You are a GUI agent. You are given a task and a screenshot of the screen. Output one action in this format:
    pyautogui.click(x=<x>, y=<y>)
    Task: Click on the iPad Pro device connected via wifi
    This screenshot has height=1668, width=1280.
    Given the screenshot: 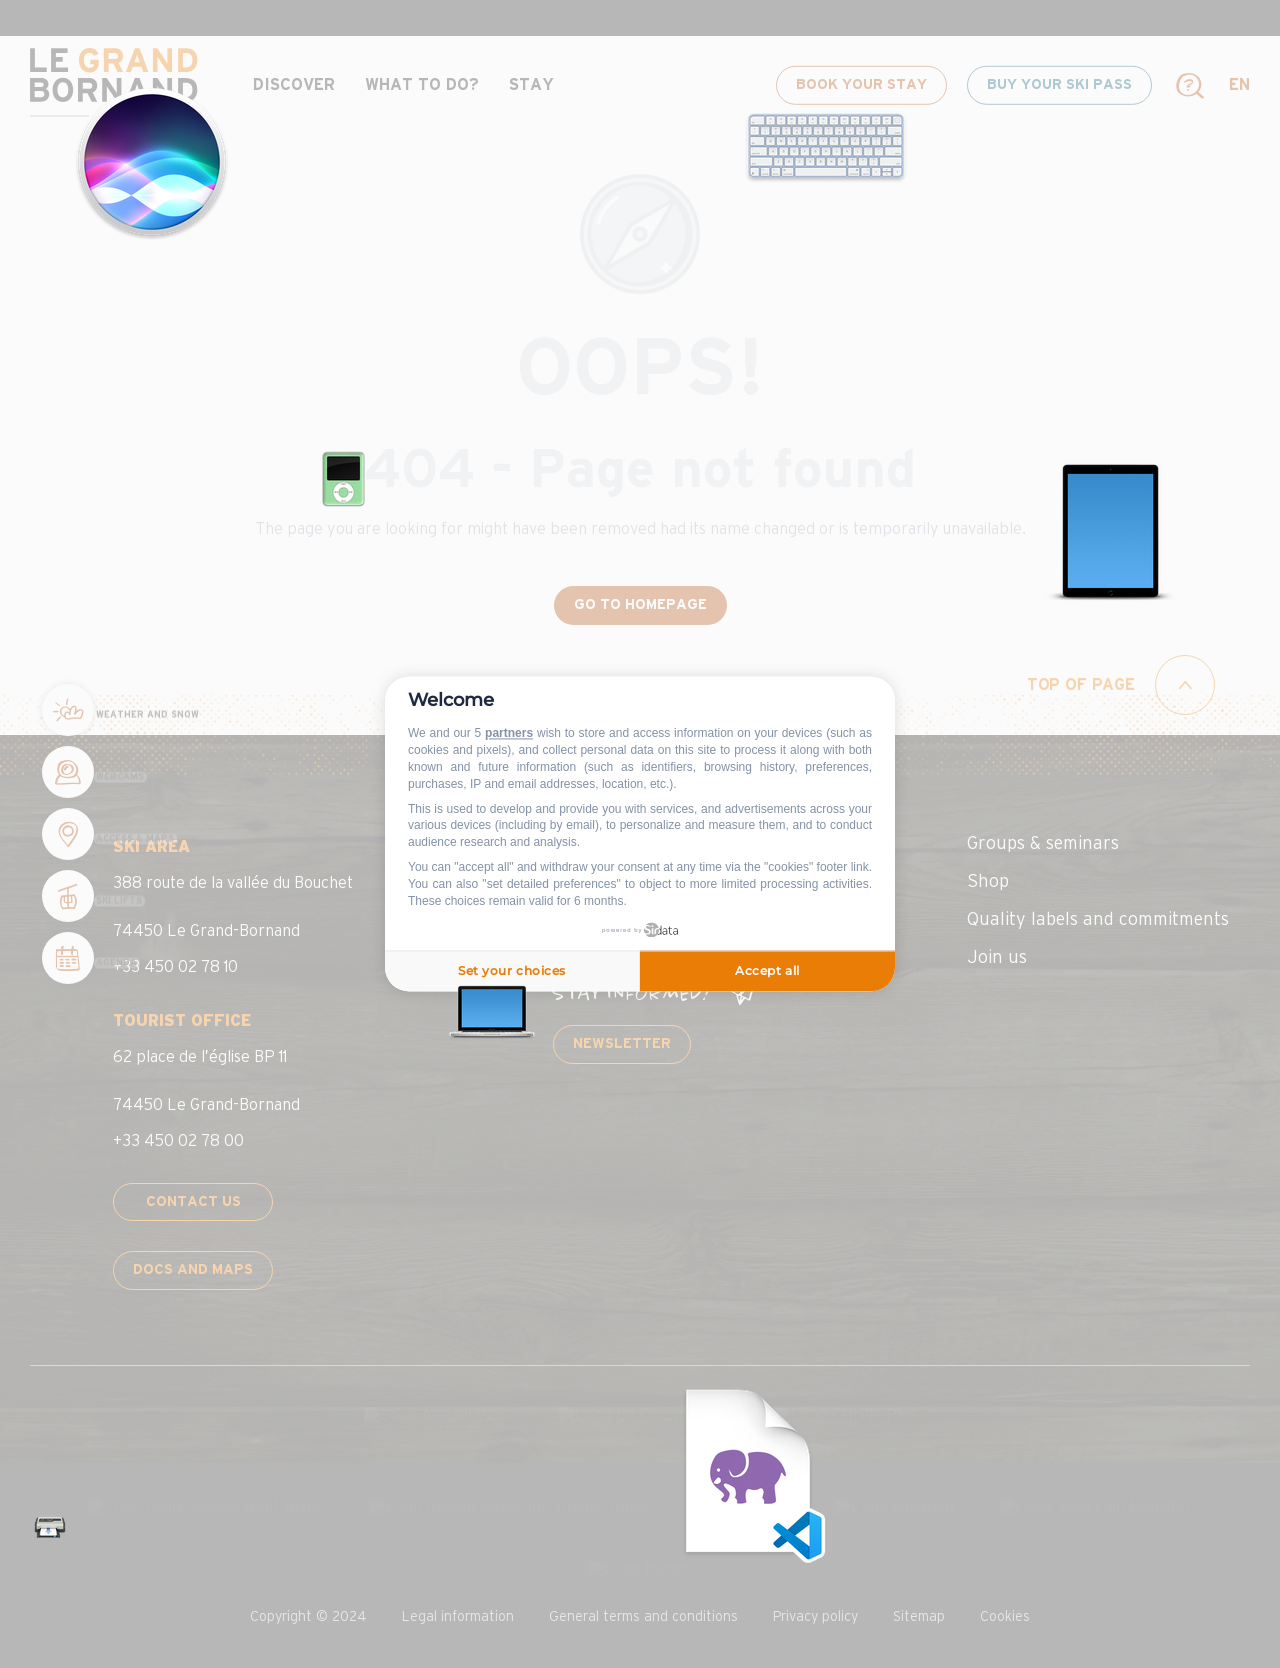 What is the action you would take?
    pyautogui.click(x=1110, y=531)
    